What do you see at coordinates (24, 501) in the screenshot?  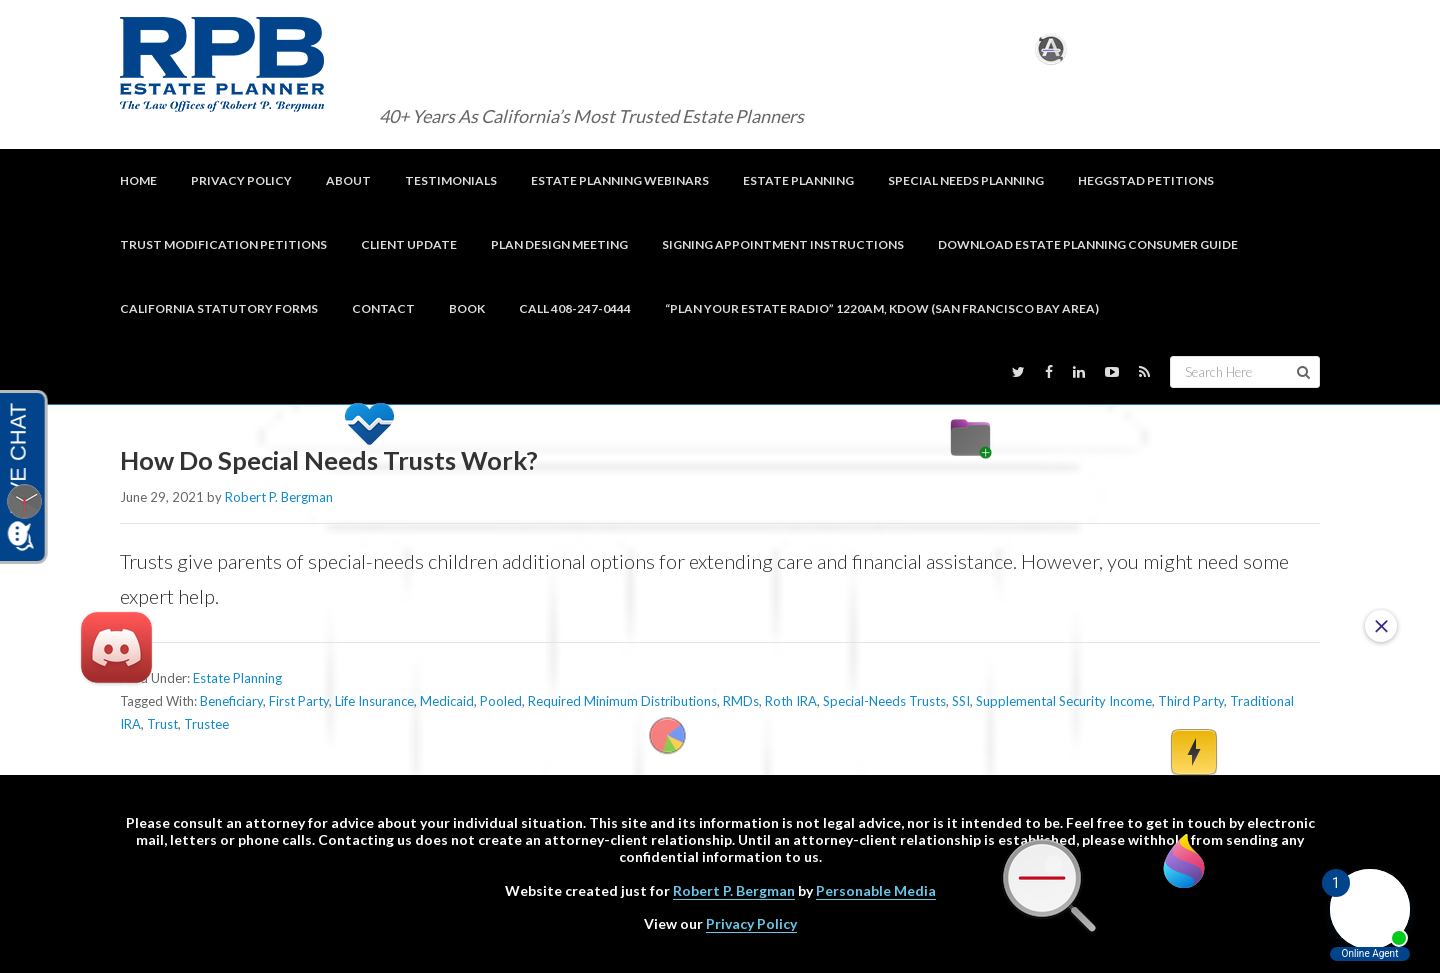 I see `open the clocks app` at bounding box center [24, 501].